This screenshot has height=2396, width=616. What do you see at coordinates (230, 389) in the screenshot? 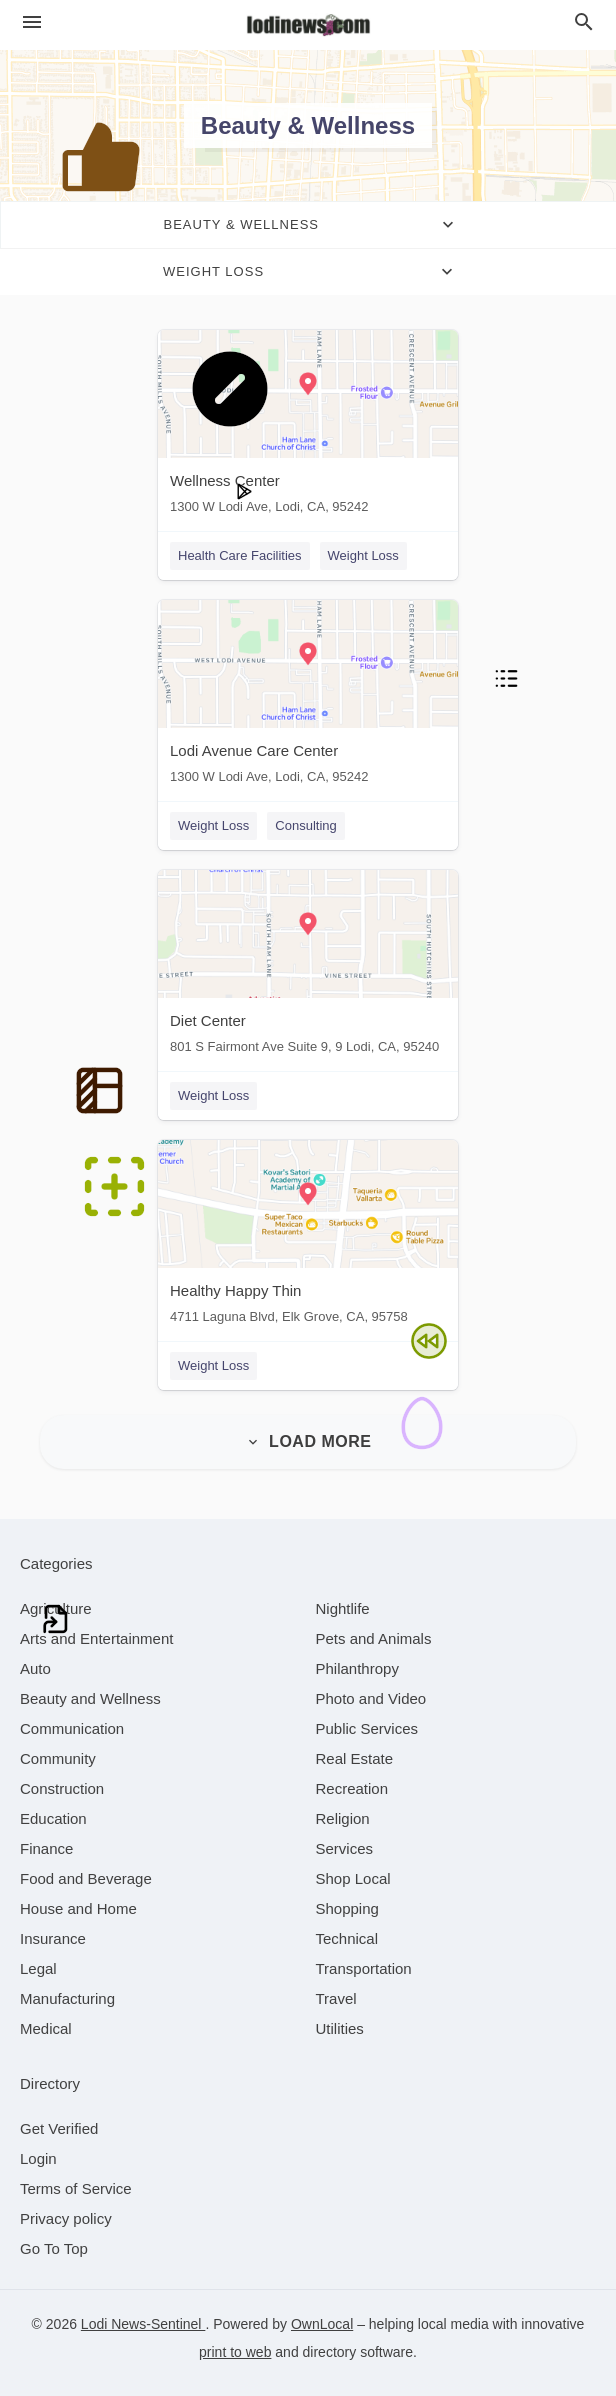
I see `indicates a blocked or prohibited action` at bounding box center [230, 389].